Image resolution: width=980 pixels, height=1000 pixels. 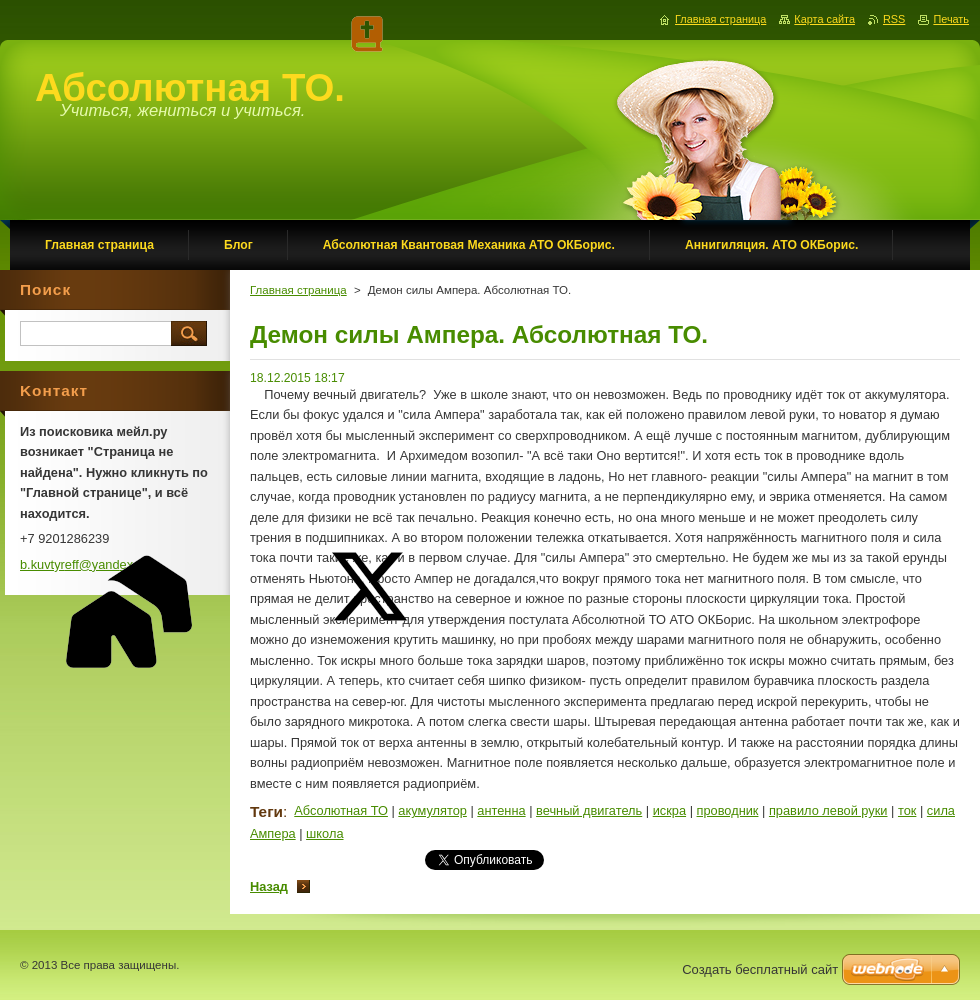 What do you see at coordinates (129, 611) in the screenshot?
I see `view campground or camping locations` at bounding box center [129, 611].